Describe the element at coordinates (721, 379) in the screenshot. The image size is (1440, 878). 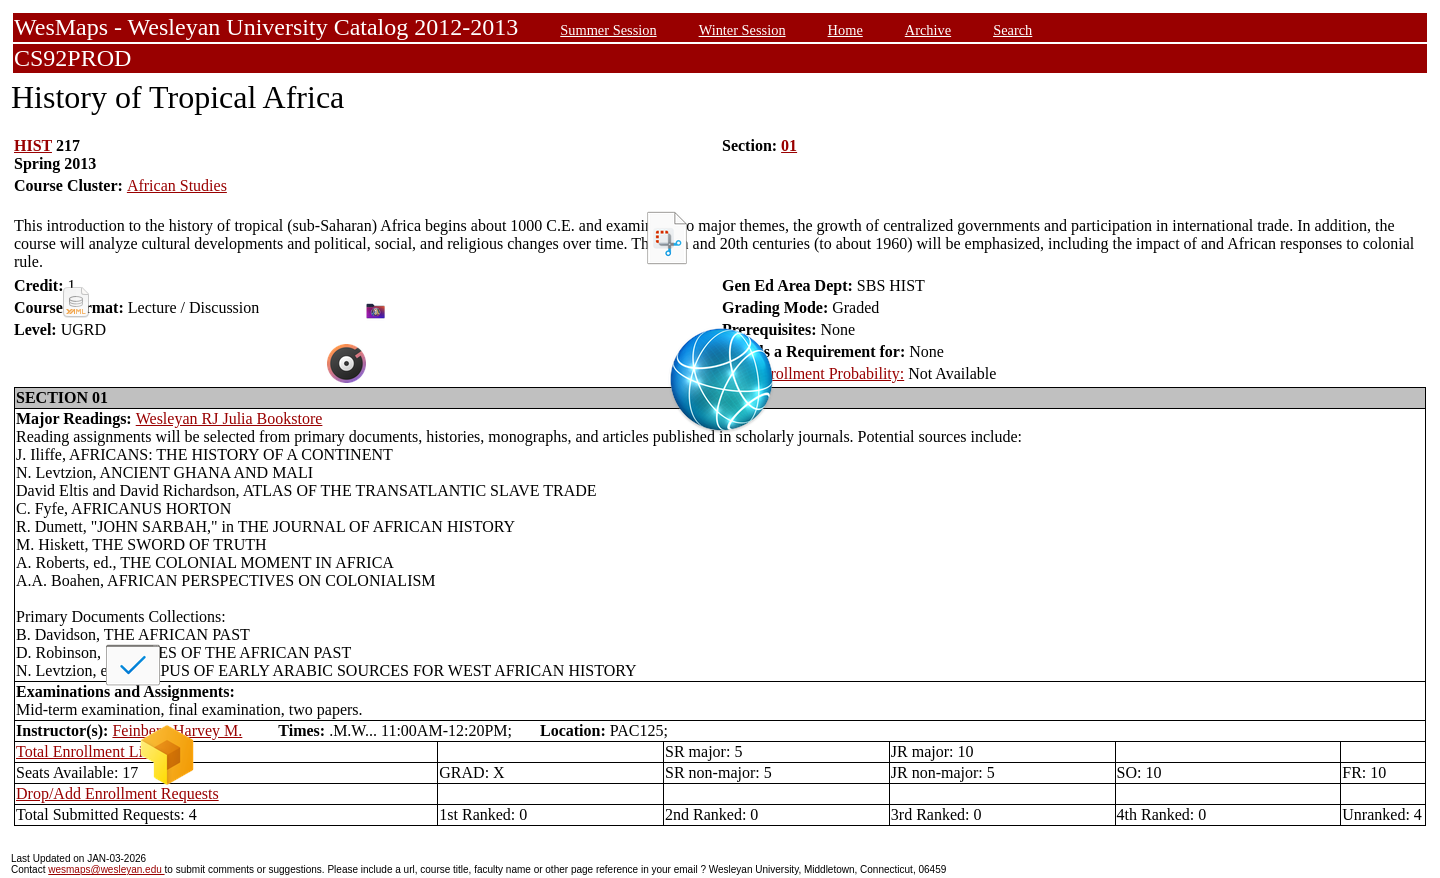
I see `access network settings` at that location.